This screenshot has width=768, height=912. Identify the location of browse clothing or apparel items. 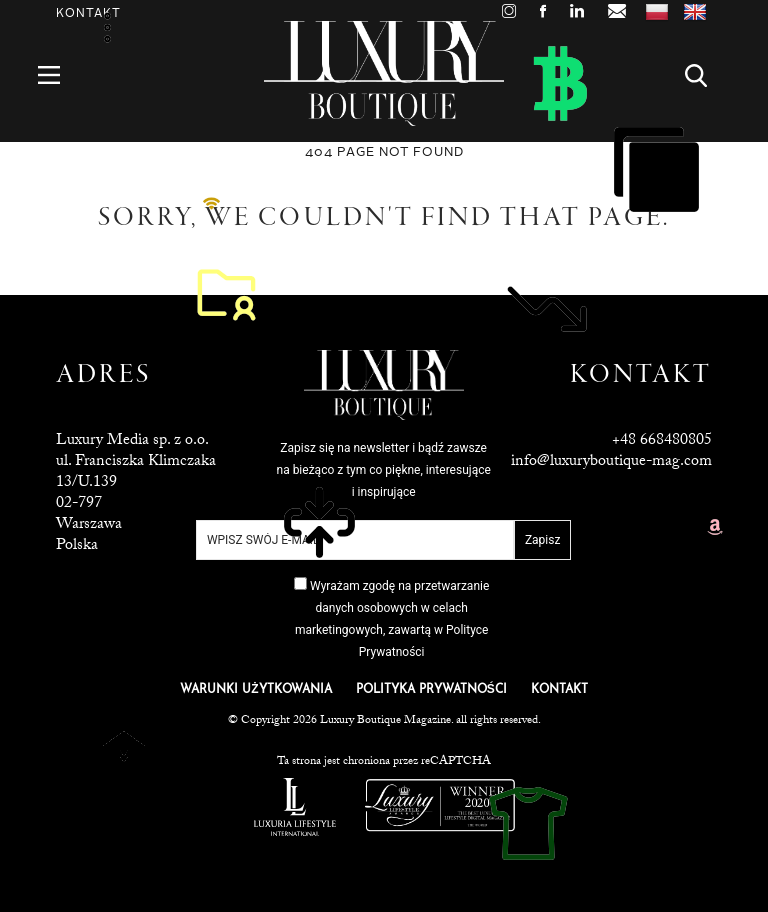
(528, 823).